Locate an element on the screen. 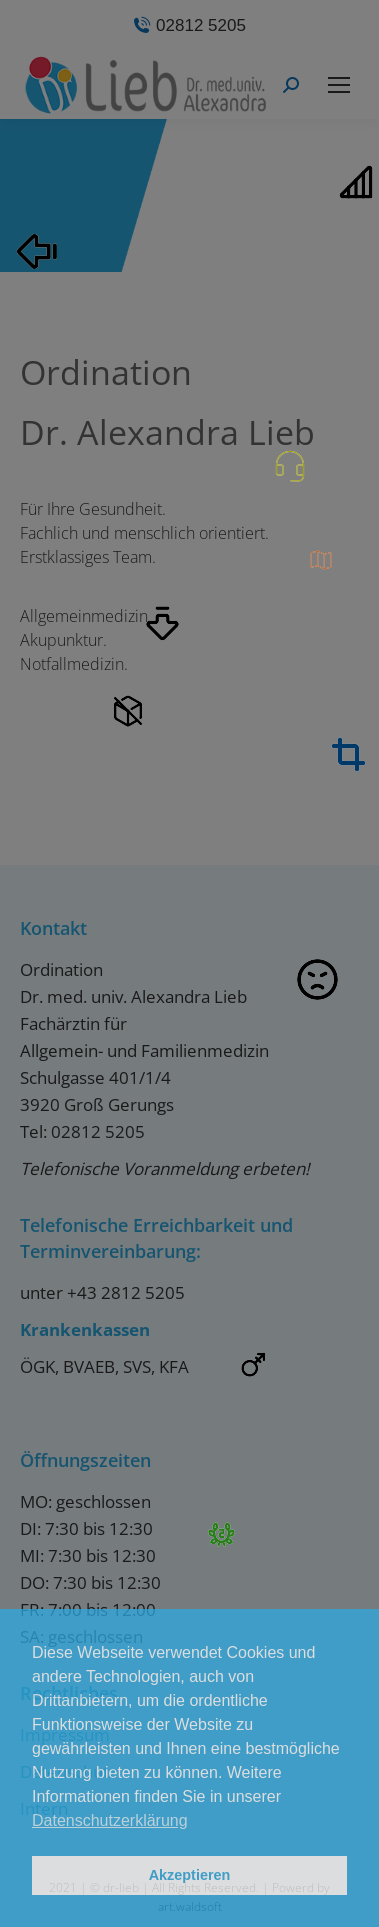 The width and height of the screenshot is (379, 1927). crop an image or photo is located at coordinates (348, 754).